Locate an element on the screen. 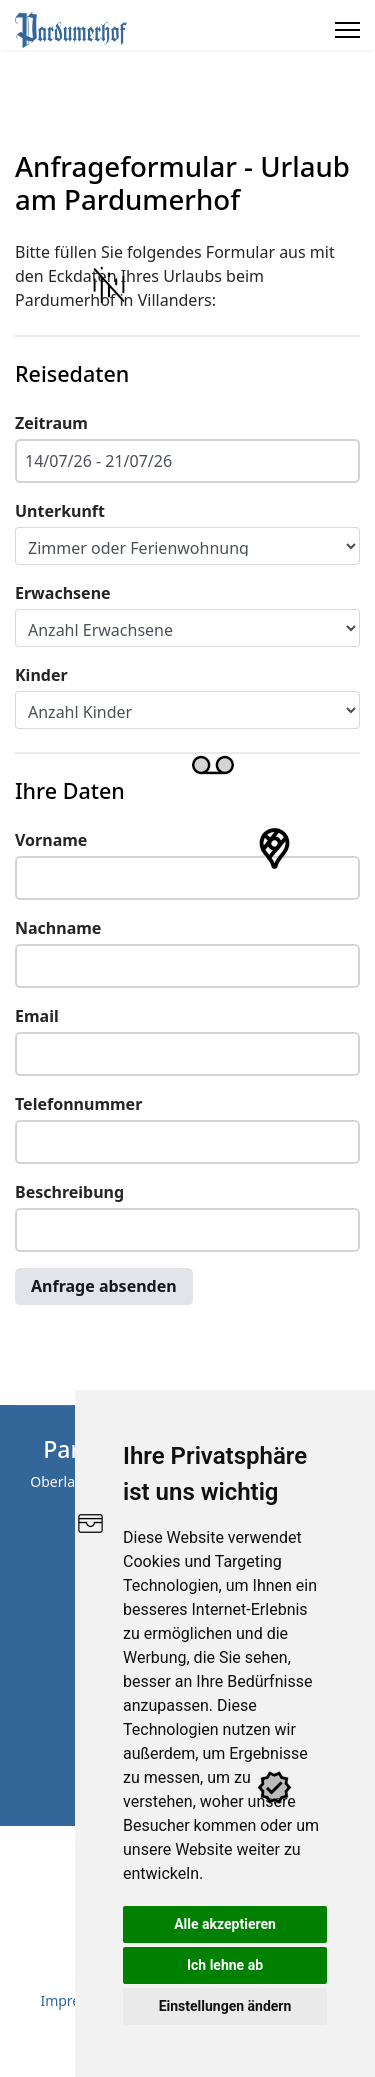  access your wallet or payment cards is located at coordinates (90, 1523).